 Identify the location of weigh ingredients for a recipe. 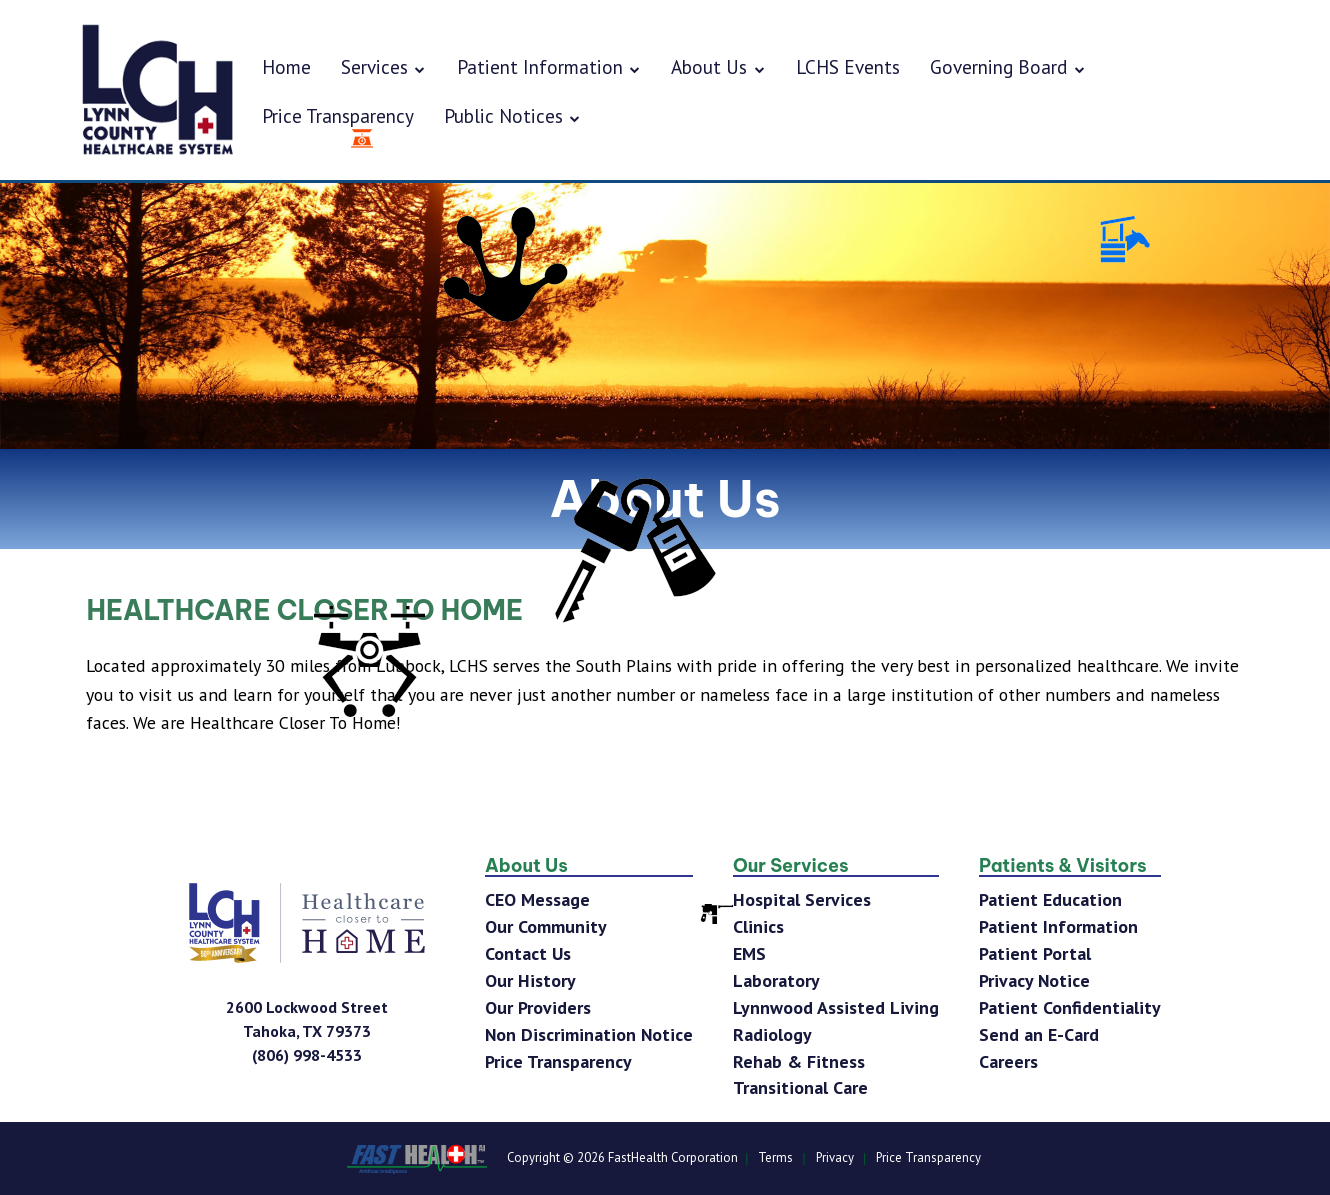
(362, 136).